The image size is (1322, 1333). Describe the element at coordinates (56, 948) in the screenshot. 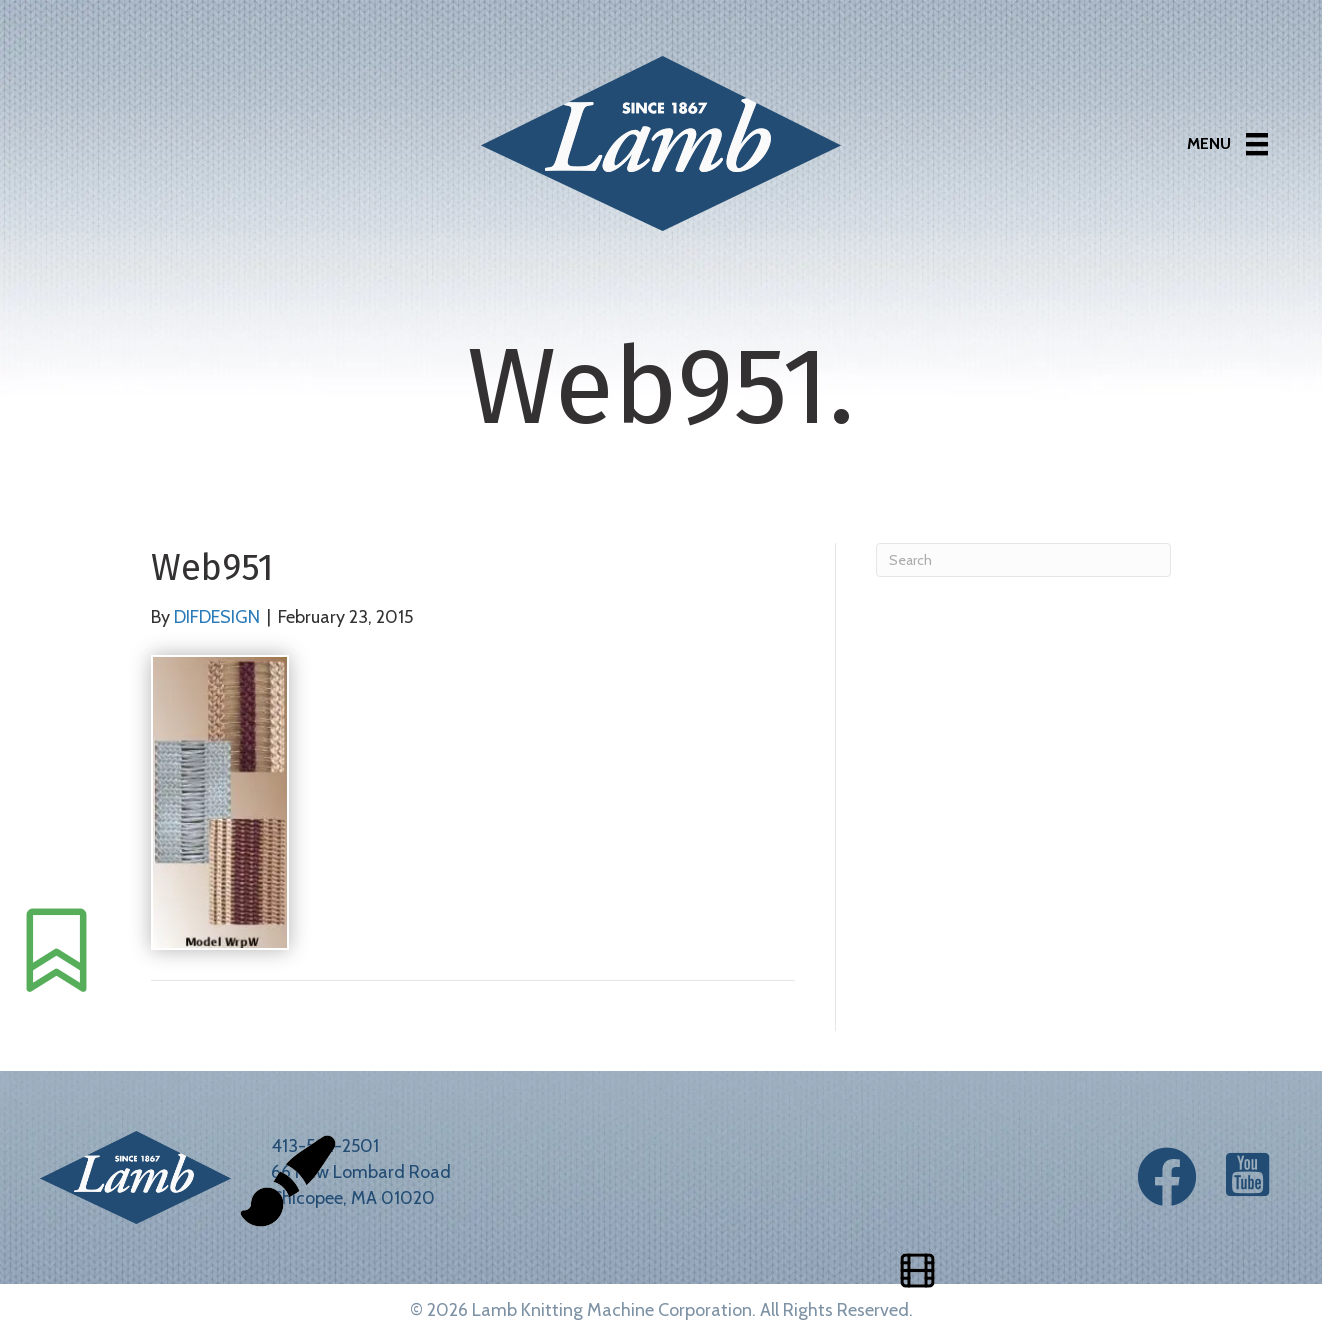

I see `save this item for later` at that location.